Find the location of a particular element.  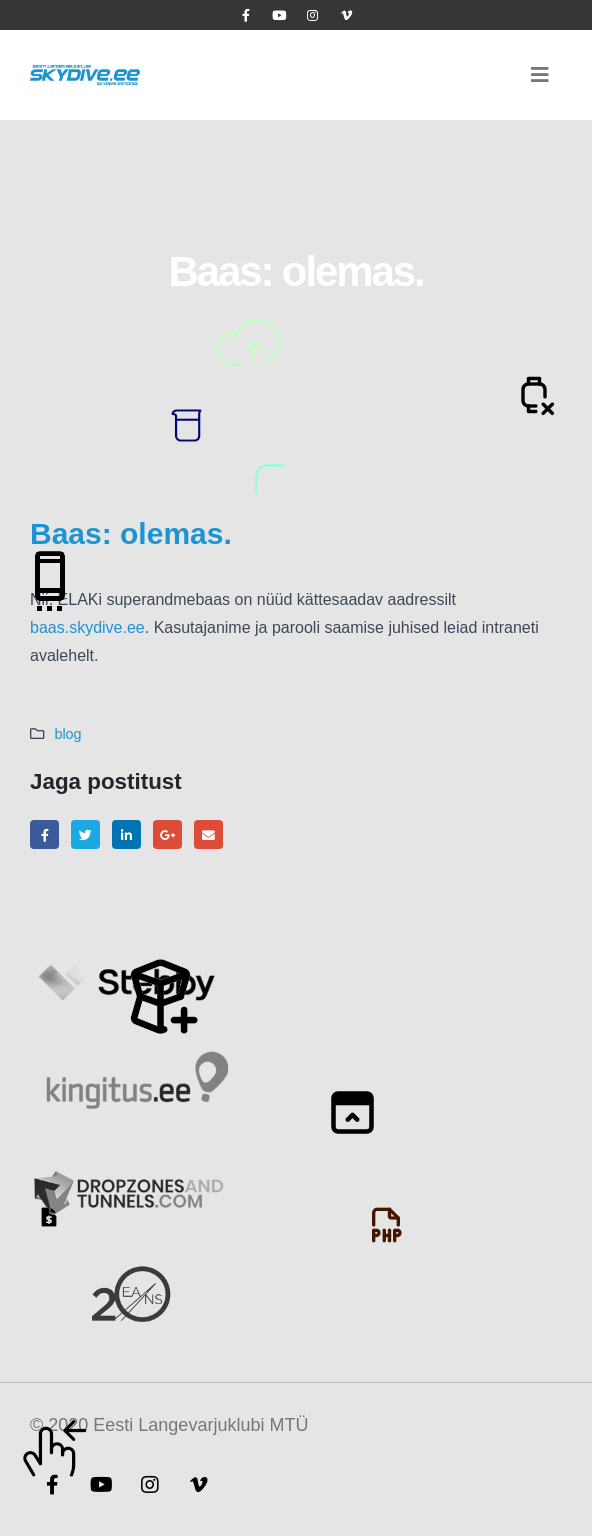

add a new 3D object or model is located at coordinates (160, 996).